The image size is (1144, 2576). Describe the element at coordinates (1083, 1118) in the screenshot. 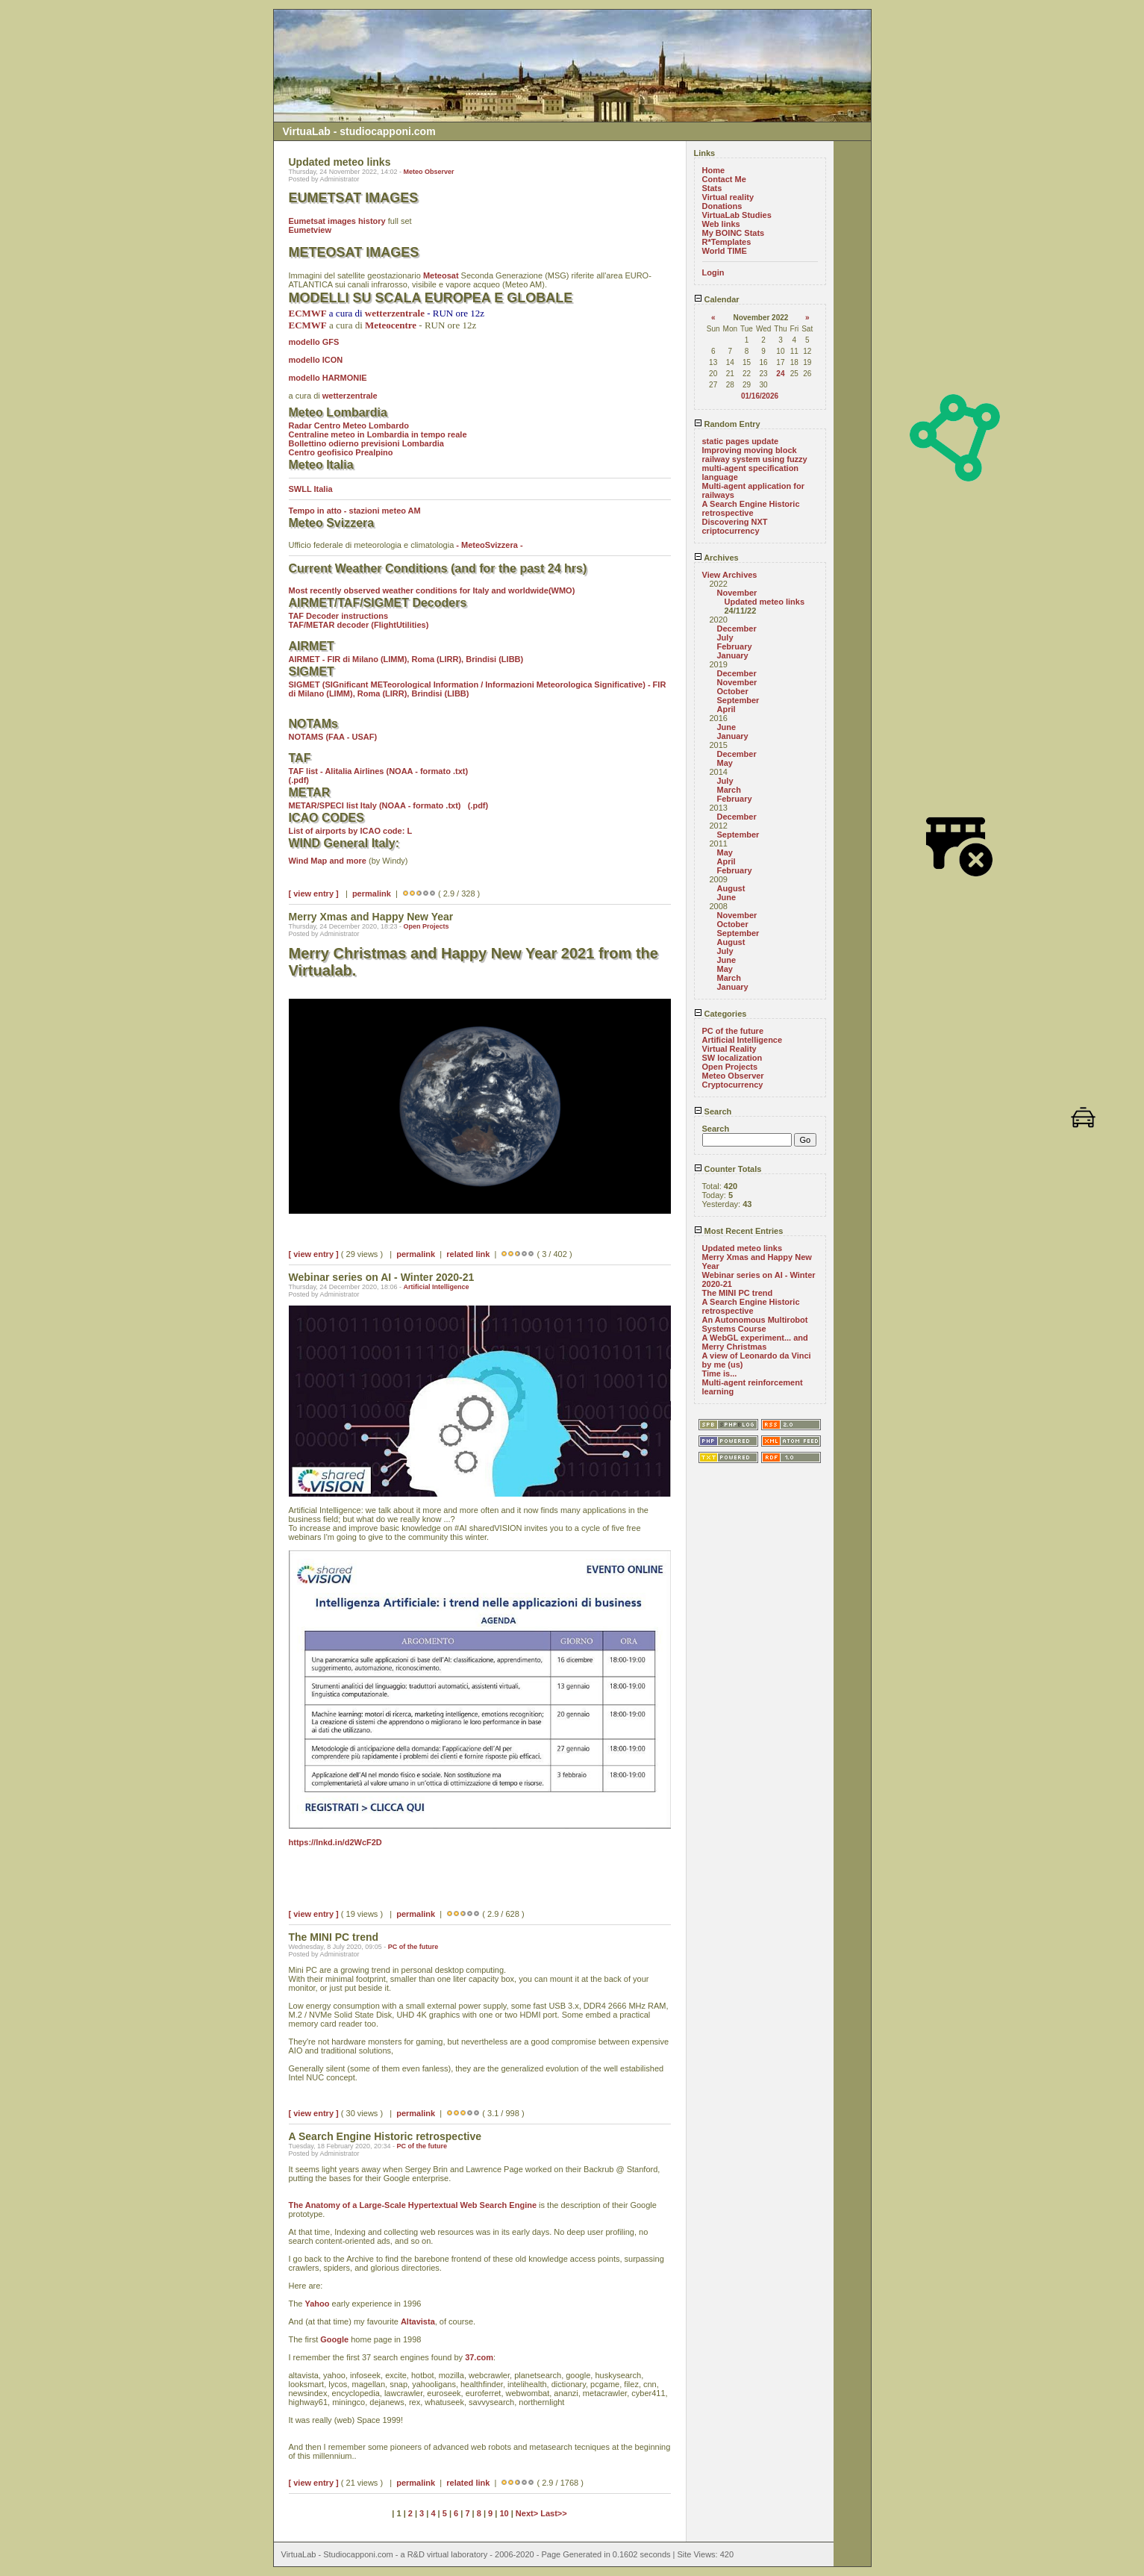

I see `indicates police or emergency services` at that location.